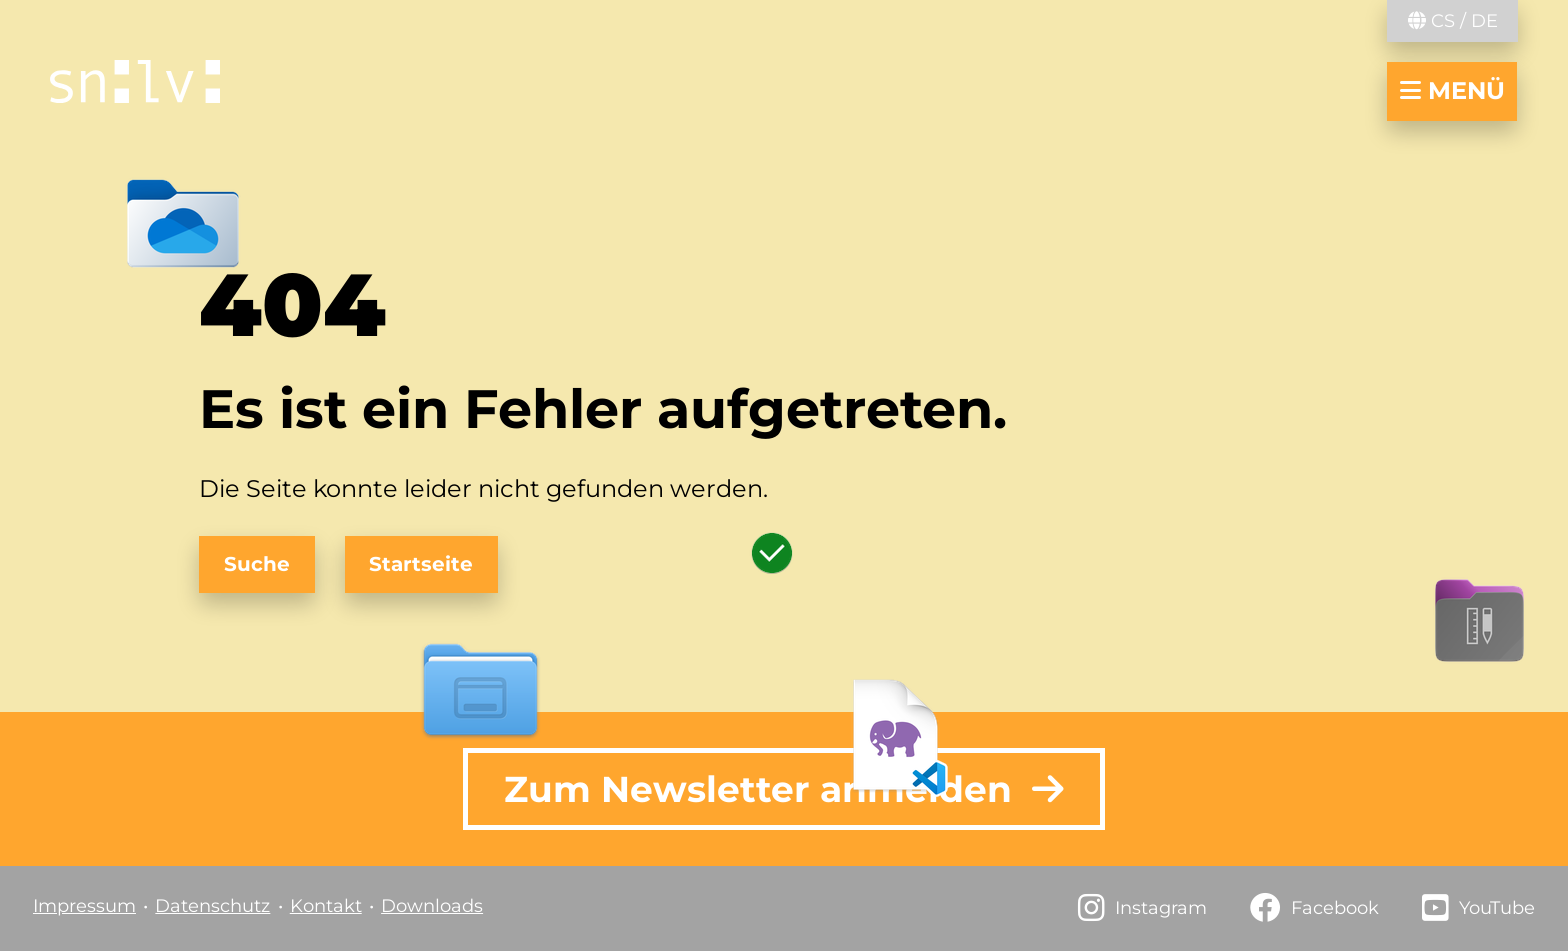 This screenshot has height=951, width=1568. Describe the element at coordinates (895, 737) in the screenshot. I see `open a PHP file in Visual Studio Code` at that location.